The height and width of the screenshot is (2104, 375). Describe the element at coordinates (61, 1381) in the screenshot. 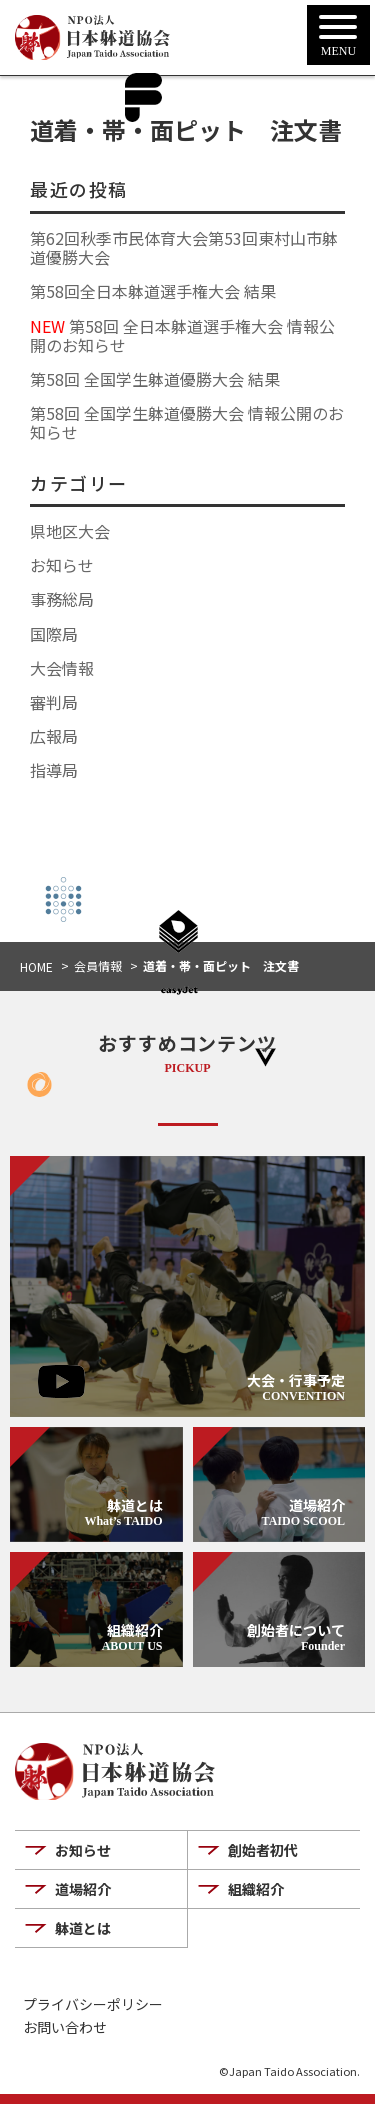

I see `open YouTube app` at that location.